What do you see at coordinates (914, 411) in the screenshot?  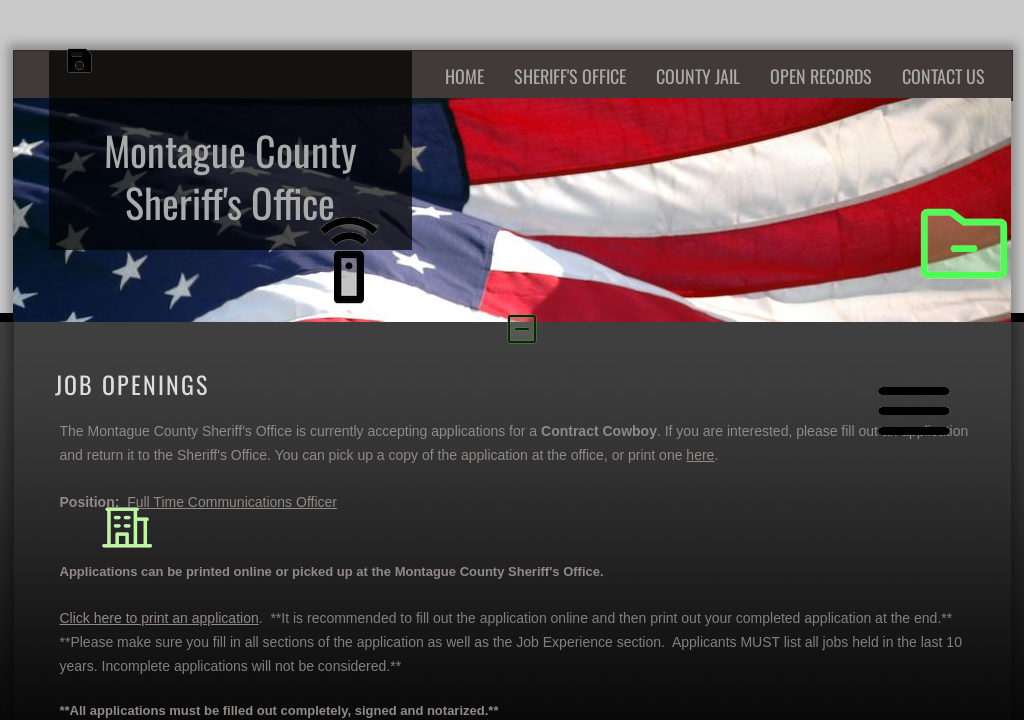 I see `open navigation menu` at bounding box center [914, 411].